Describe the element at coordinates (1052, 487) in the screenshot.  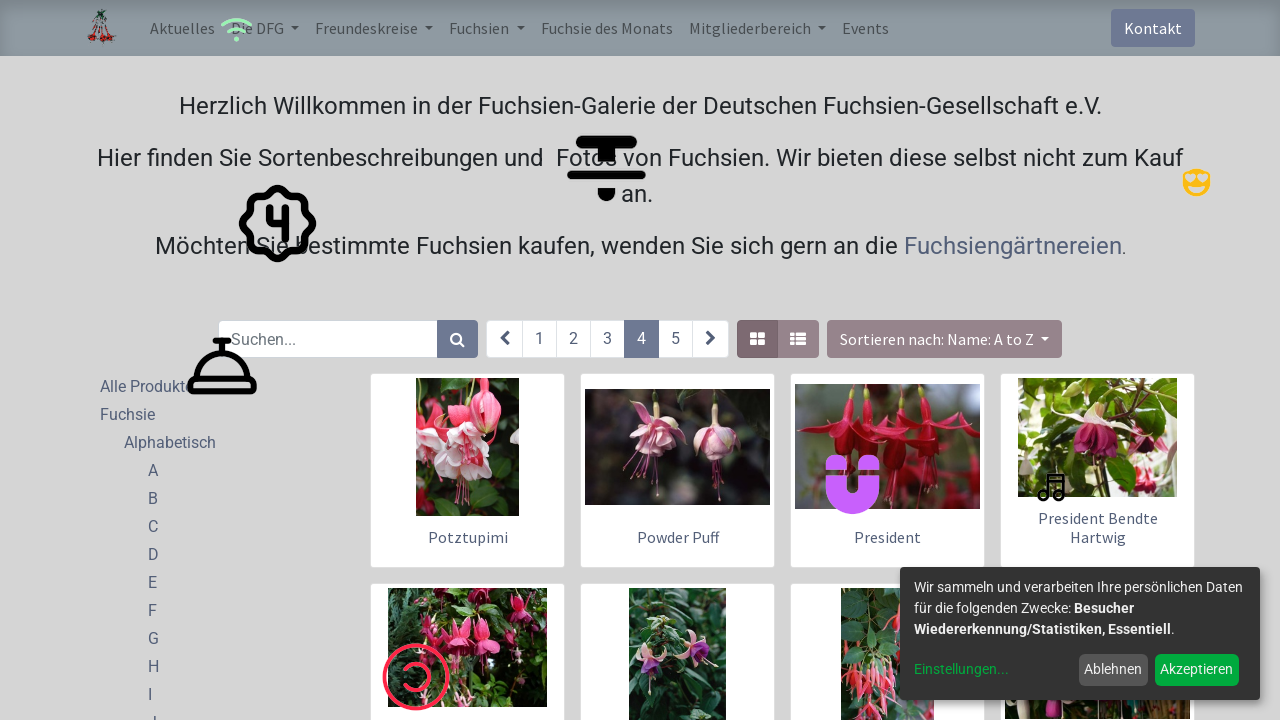
I see `access music library or player` at that location.